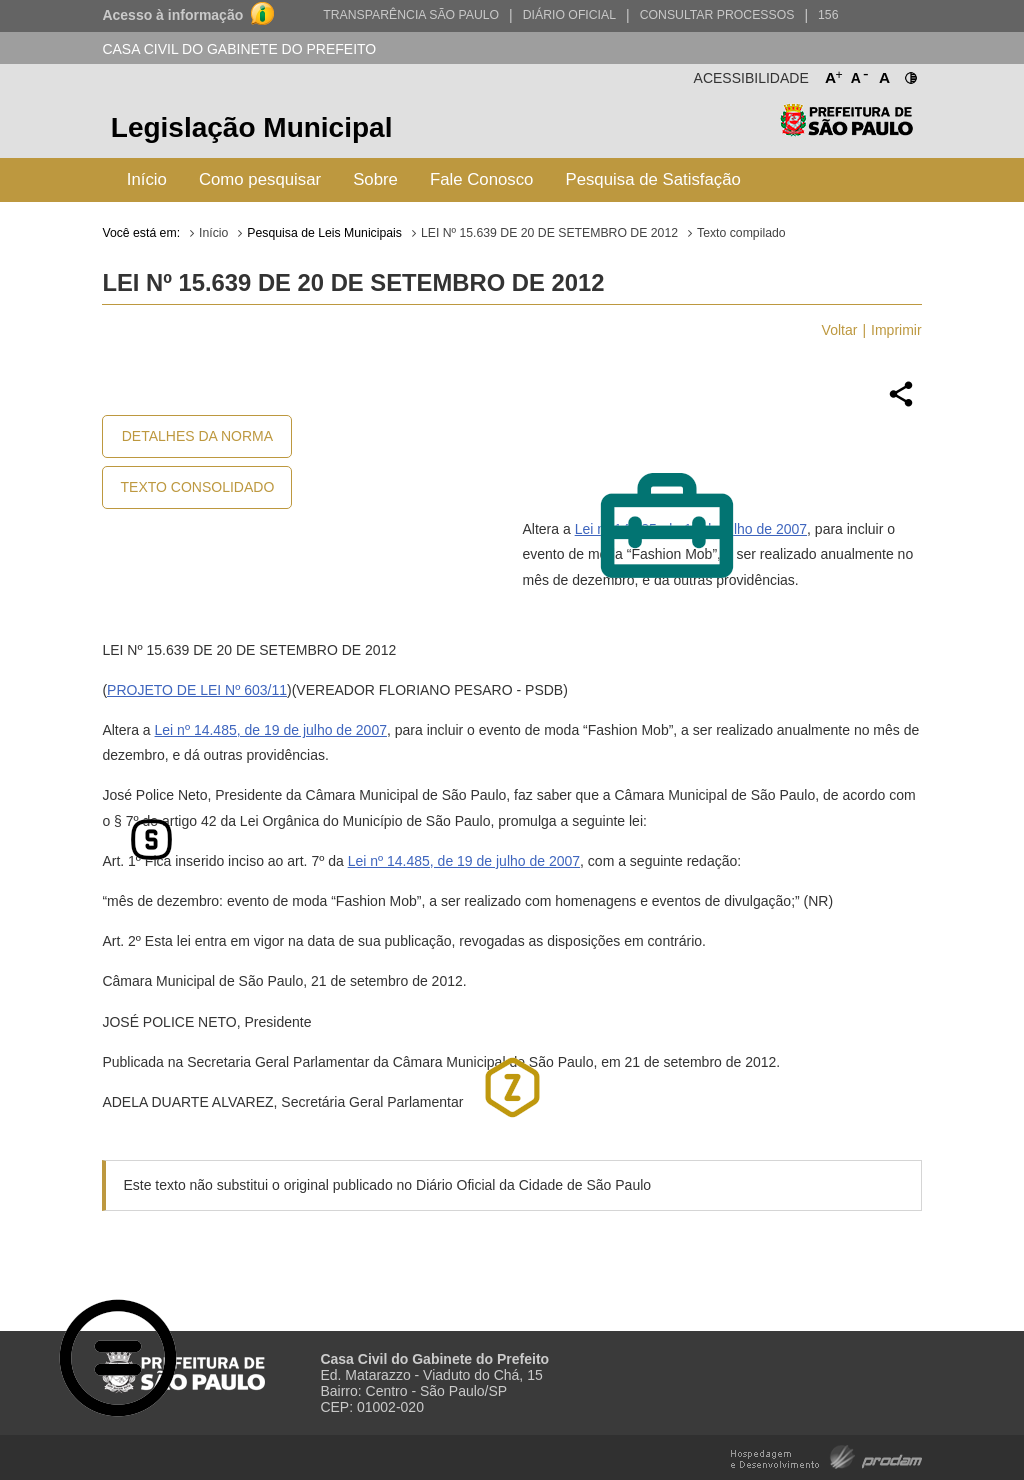 This screenshot has height=1480, width=1024. I want to click on indicates a shortcut or saved item, so click(151, 839).